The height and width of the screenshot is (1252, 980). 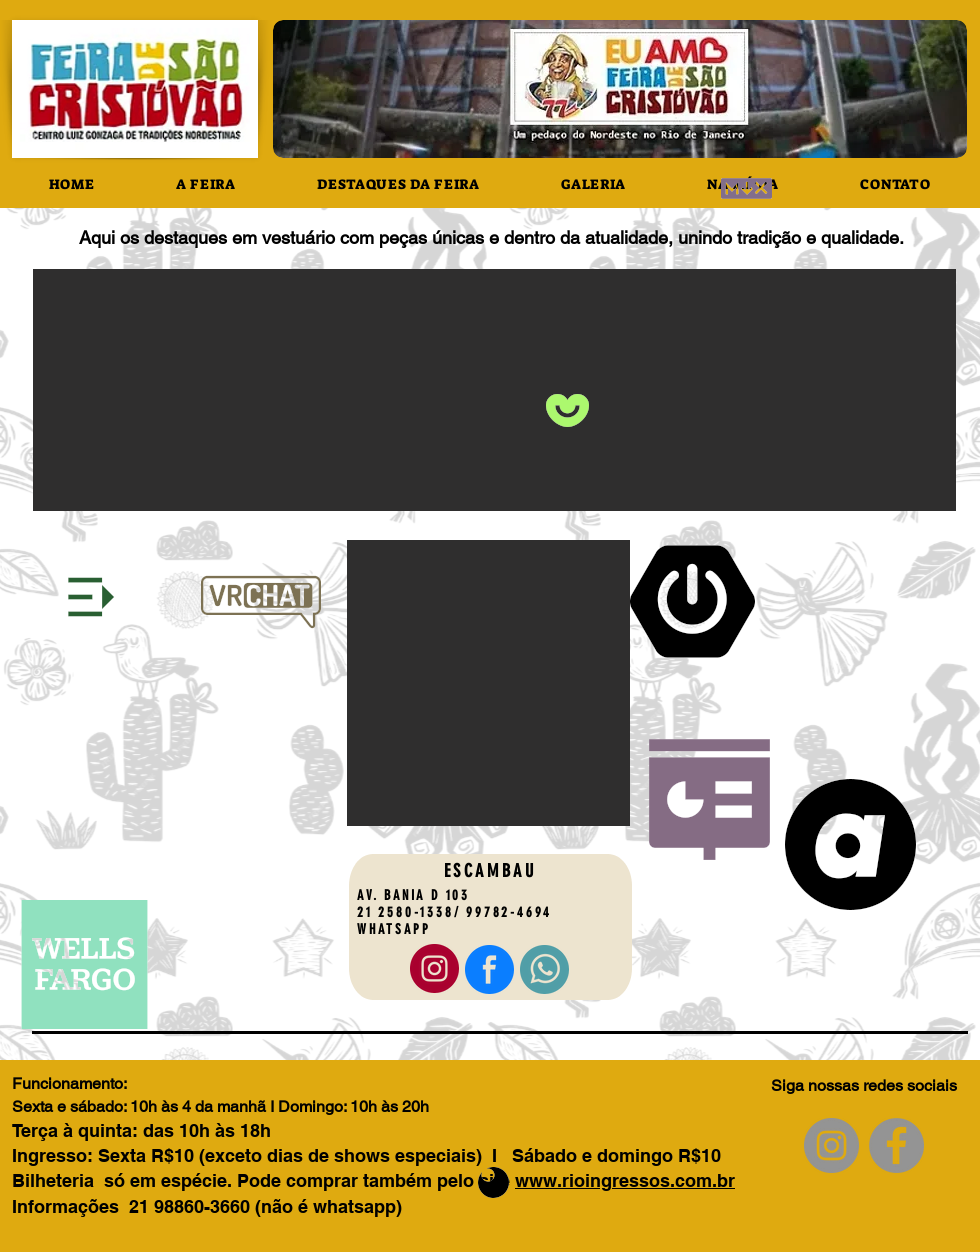 I want to click on redsys payment processing logo, so click(x=493, y=1182).